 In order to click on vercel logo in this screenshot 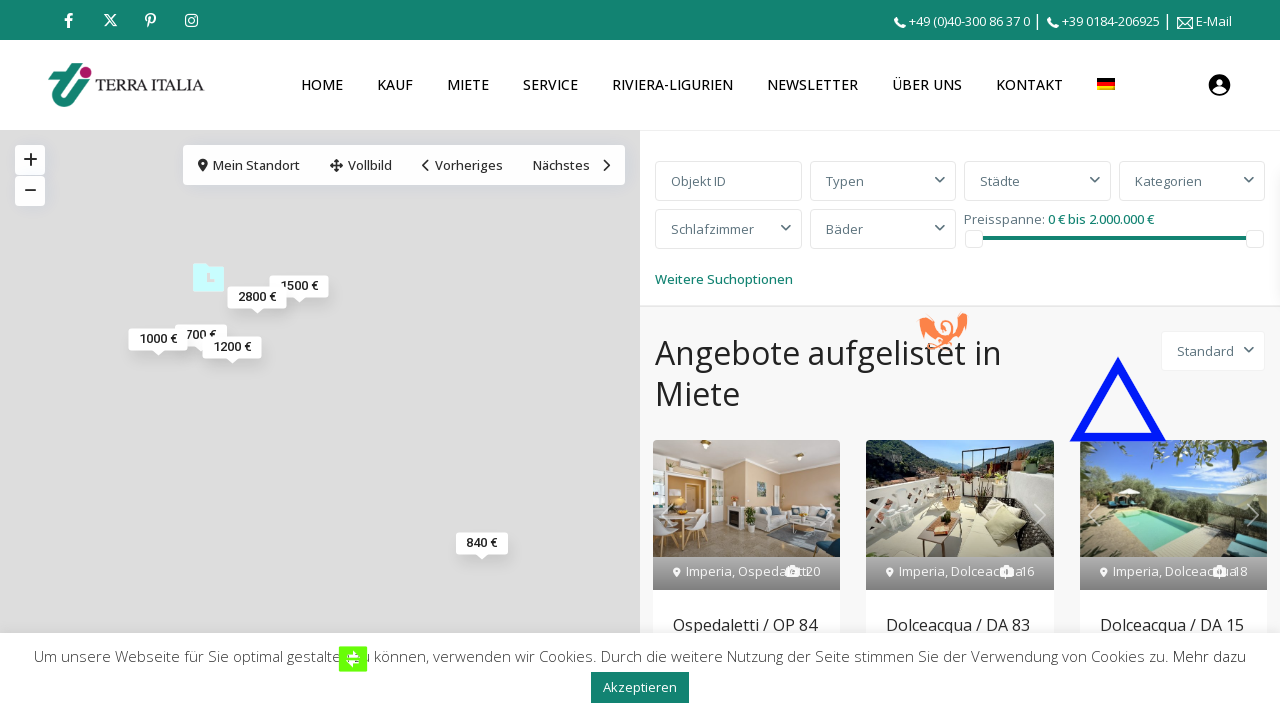, I will do `click(1118, 399)`.